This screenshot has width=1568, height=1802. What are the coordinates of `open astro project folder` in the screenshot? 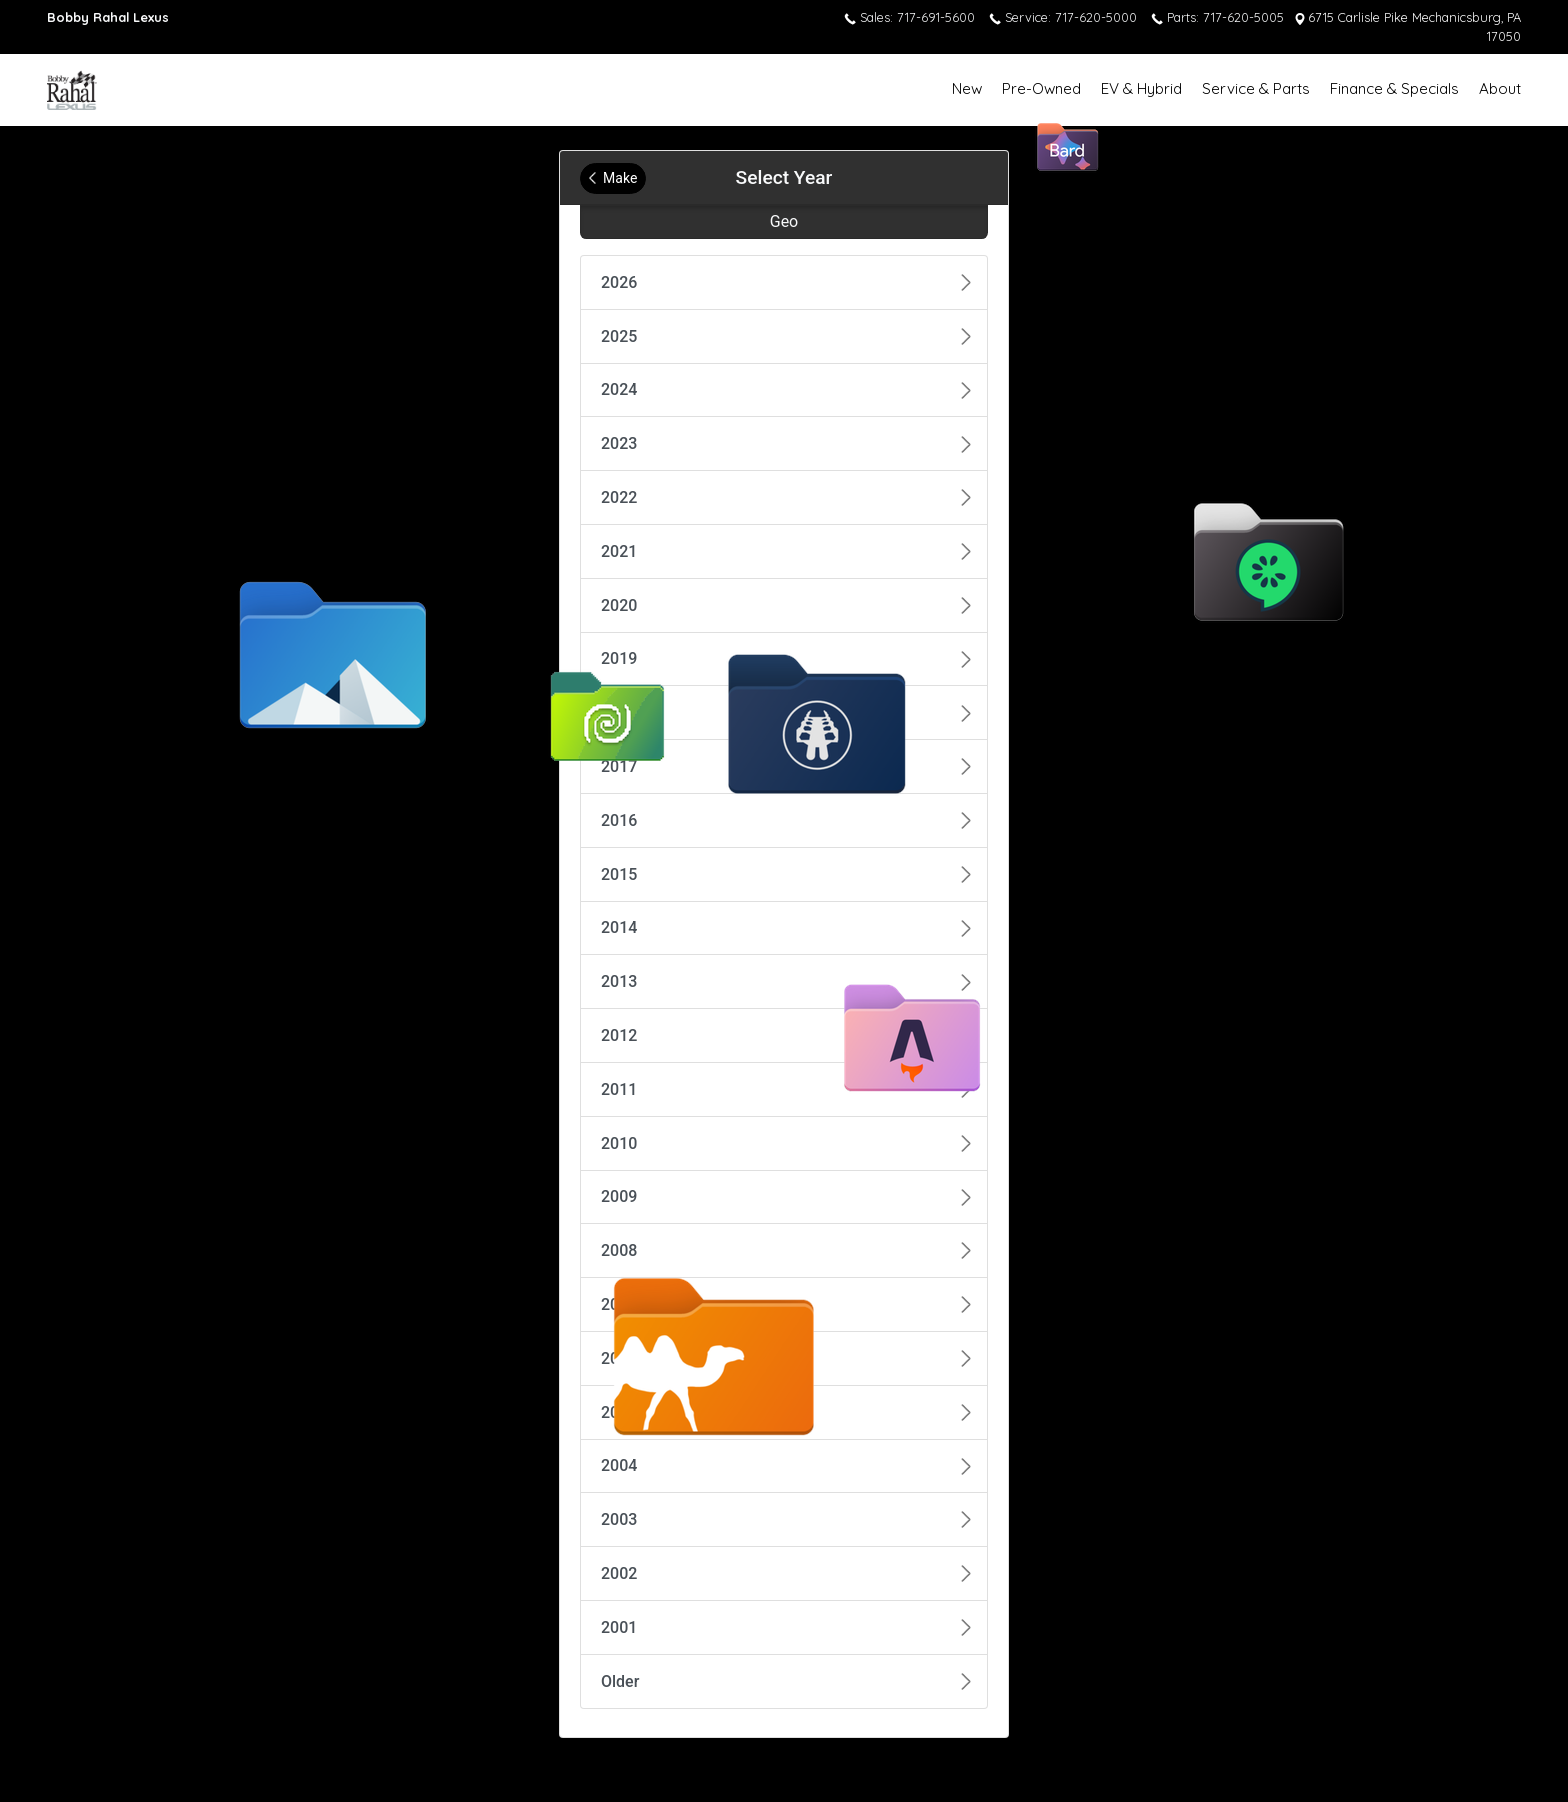 It's located at (911, 1041).